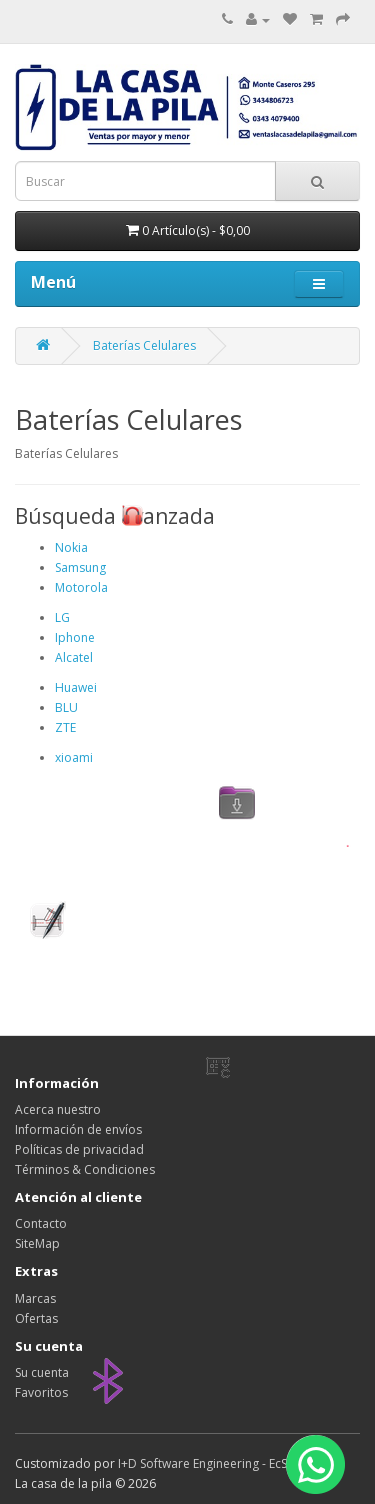 Image resolution: width=375 pixels, height=1504 pixels. I want to click on open QCAD drafting application, so click(47, 920).